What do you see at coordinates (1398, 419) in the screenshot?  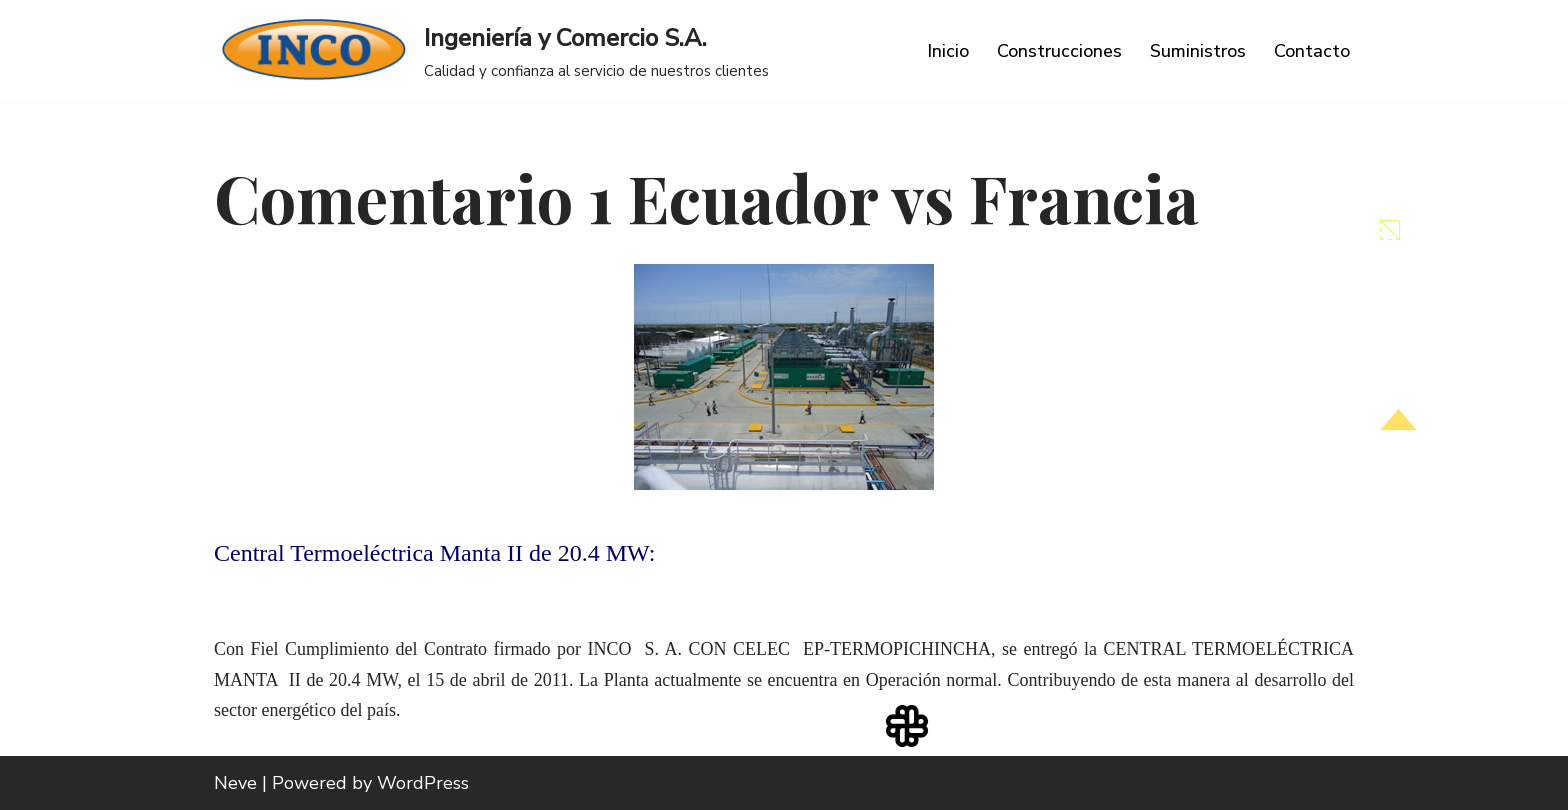 I see `collapse an expanded section or menu` at bounding box center [1398, 419].